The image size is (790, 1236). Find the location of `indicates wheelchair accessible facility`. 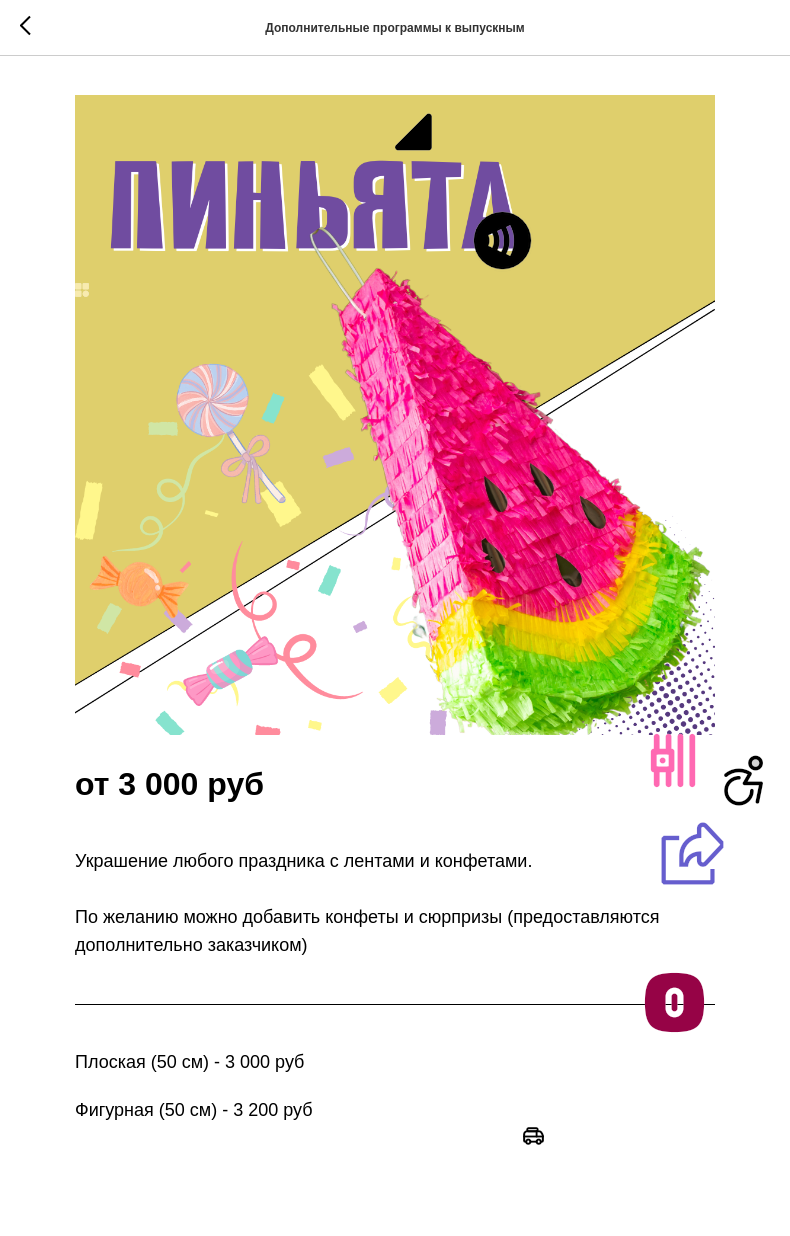

indicates wheelchair accessible facility is located at coordinates (744, 781).